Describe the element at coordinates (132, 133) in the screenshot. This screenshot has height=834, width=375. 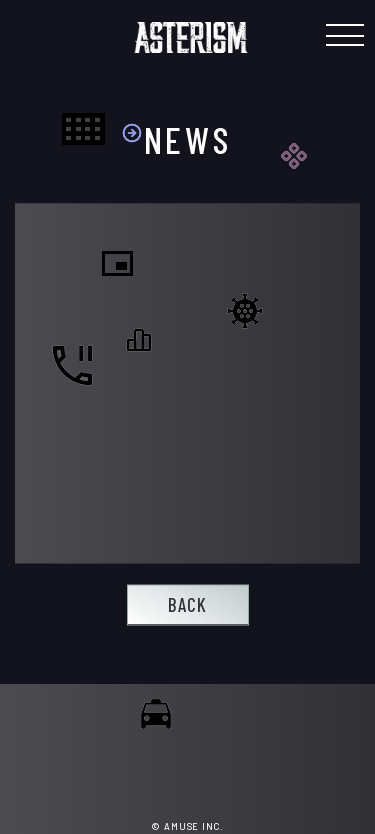
I see `proceed to the next step` at that location.